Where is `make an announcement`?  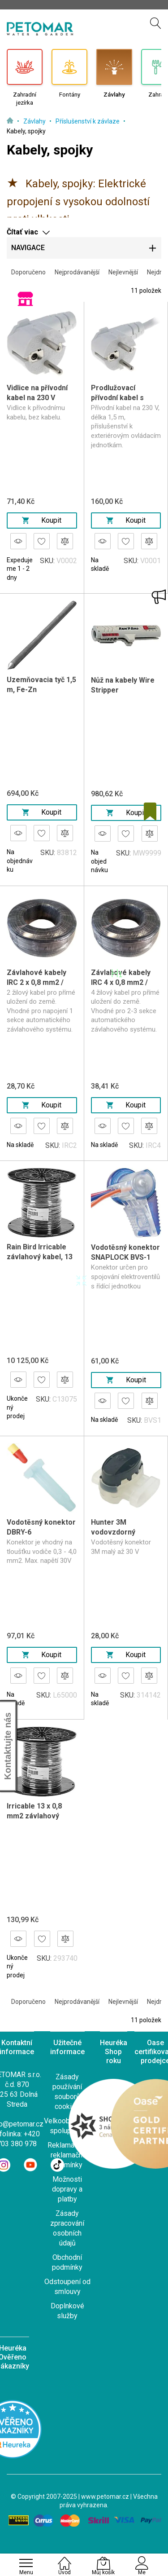 make an announcement is located at coordinates (159, 597).